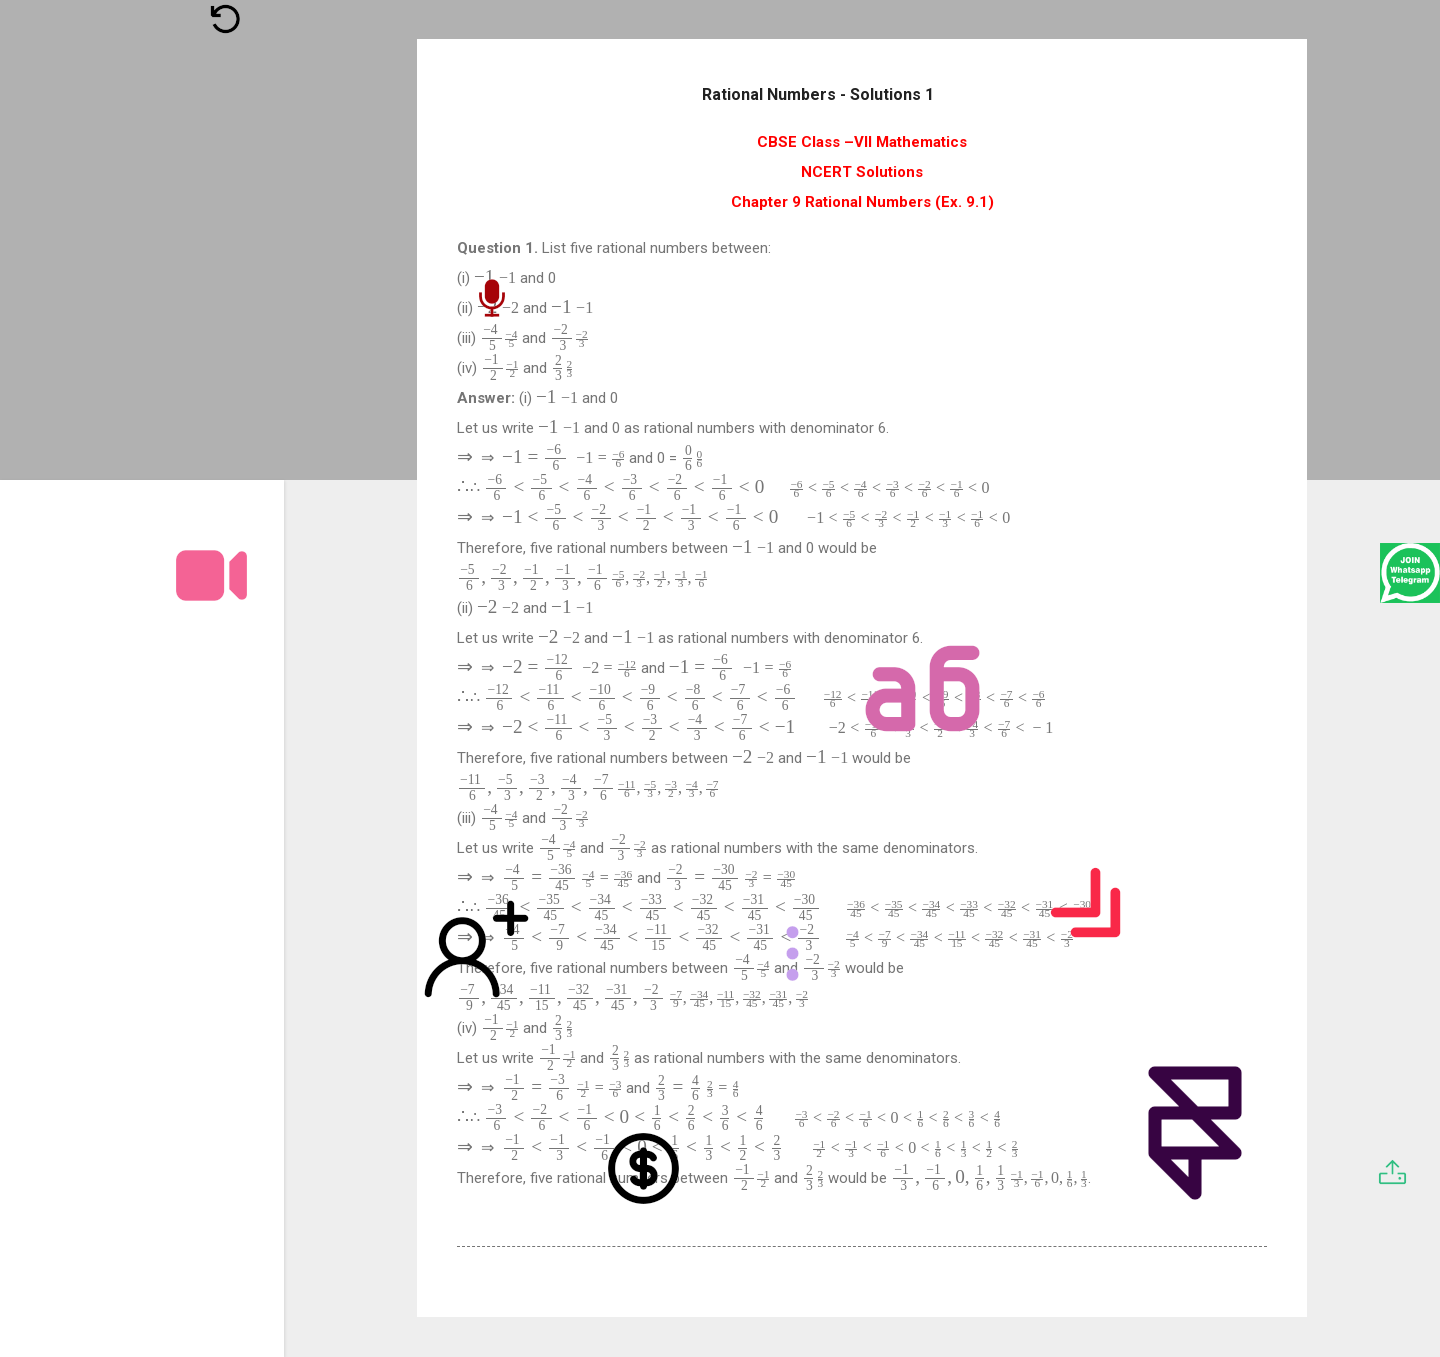 The width and height of the screenshot is (1440, 1357). I want to click on start a video call, so click(211, 575).